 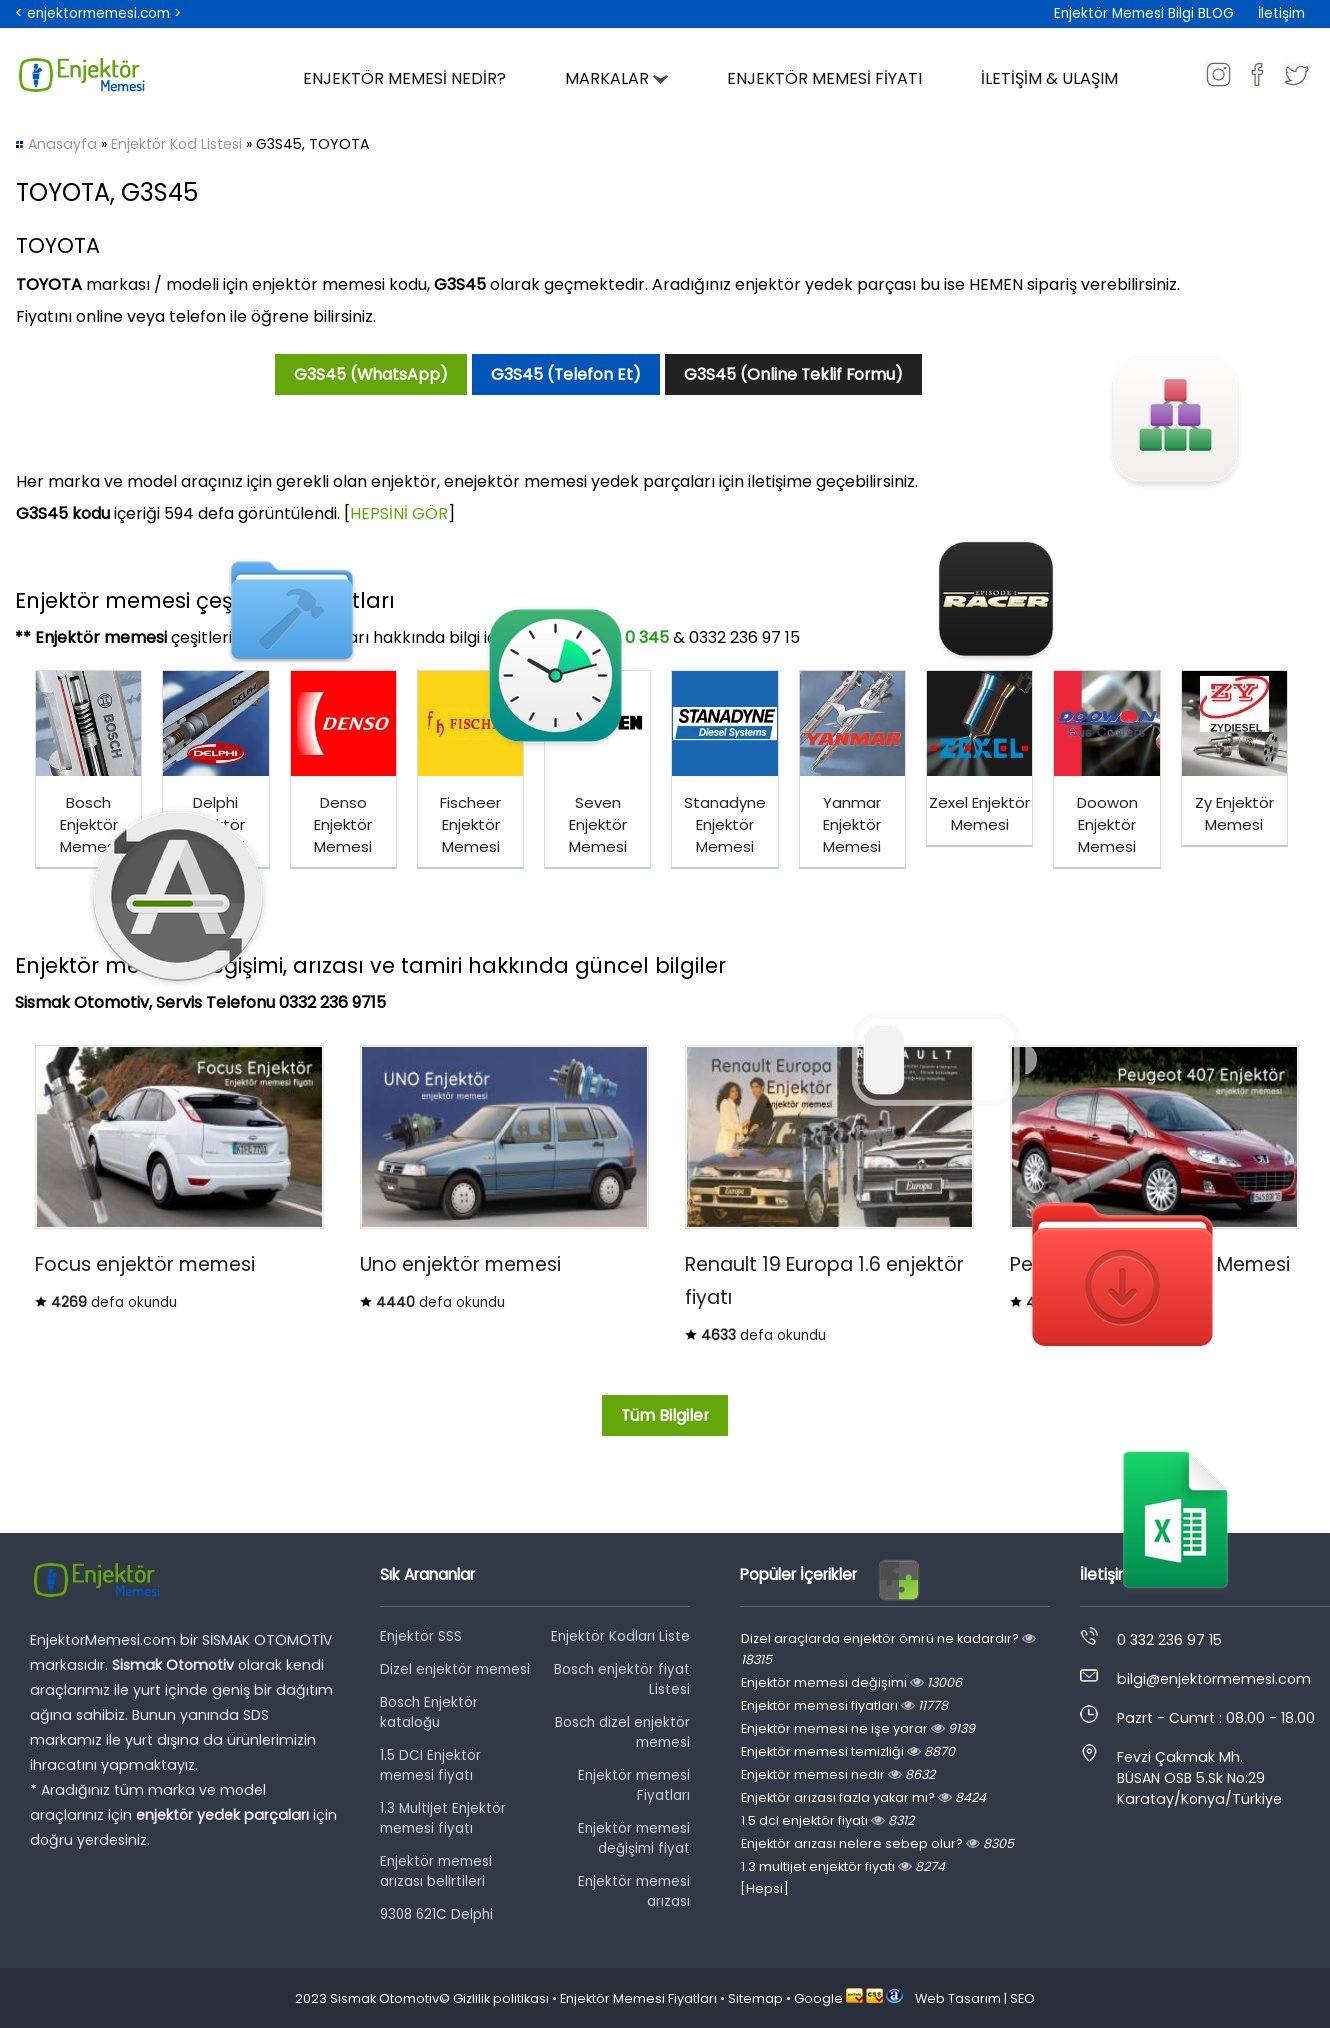 What do you see at coordinates (555, 675) in the screenshot?
I see `open kapow time tracking app` at bounding box center [555, 675].